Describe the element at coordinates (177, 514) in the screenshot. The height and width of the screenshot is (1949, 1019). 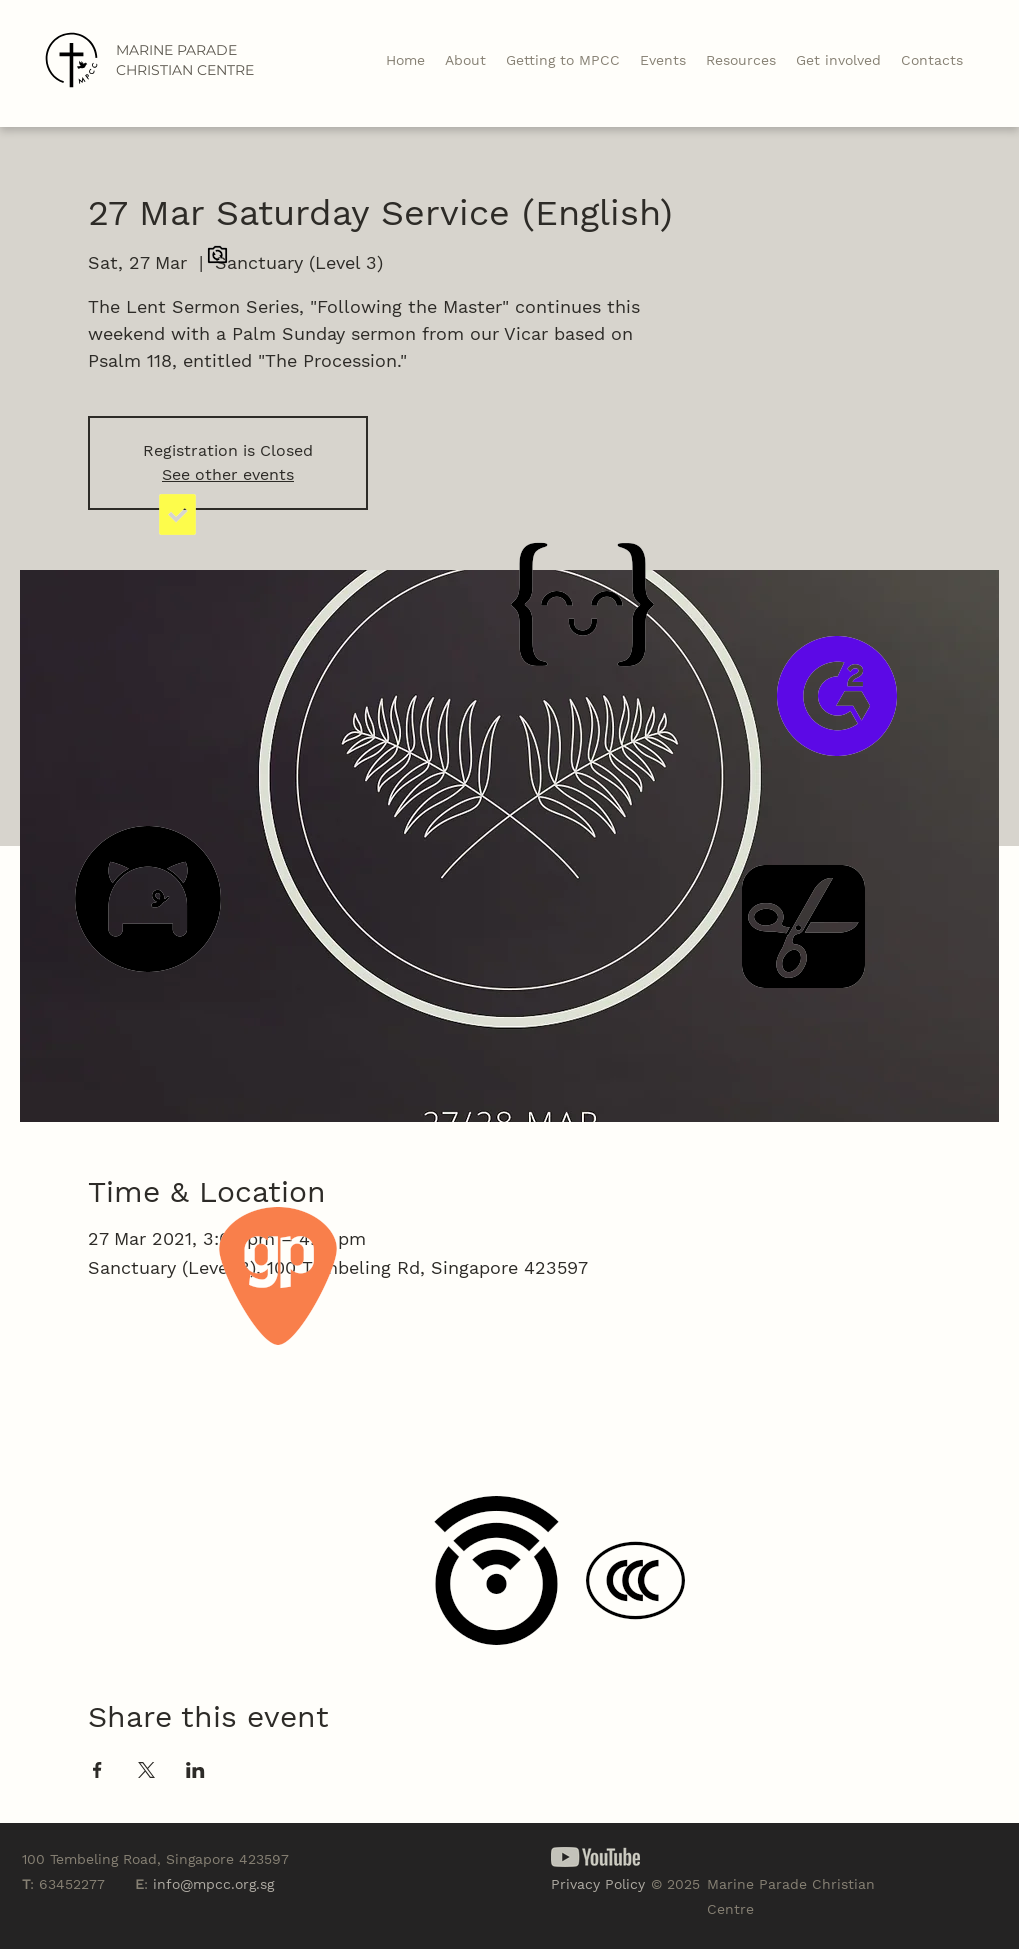
I see `mark task as complete` at that location.